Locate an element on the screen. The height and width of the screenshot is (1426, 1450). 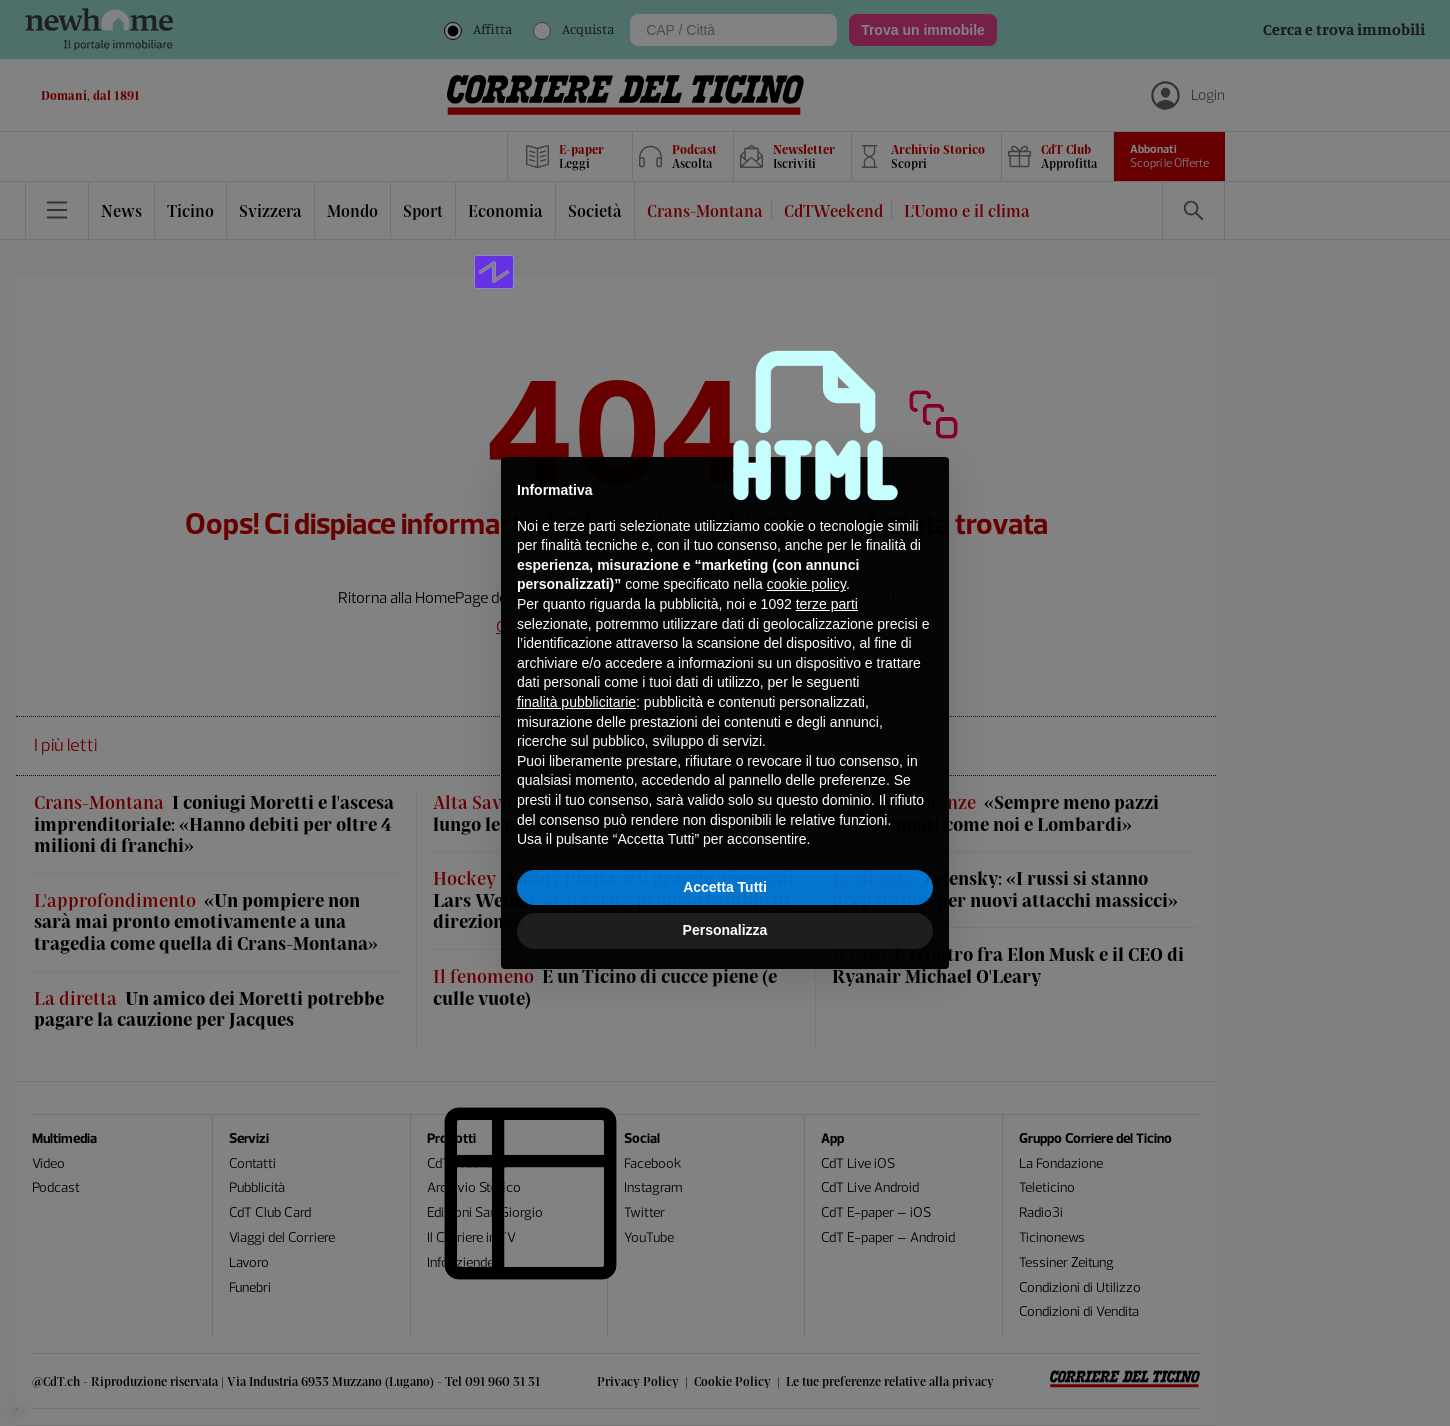
view data in table format is located at coordinates (530, 1193).